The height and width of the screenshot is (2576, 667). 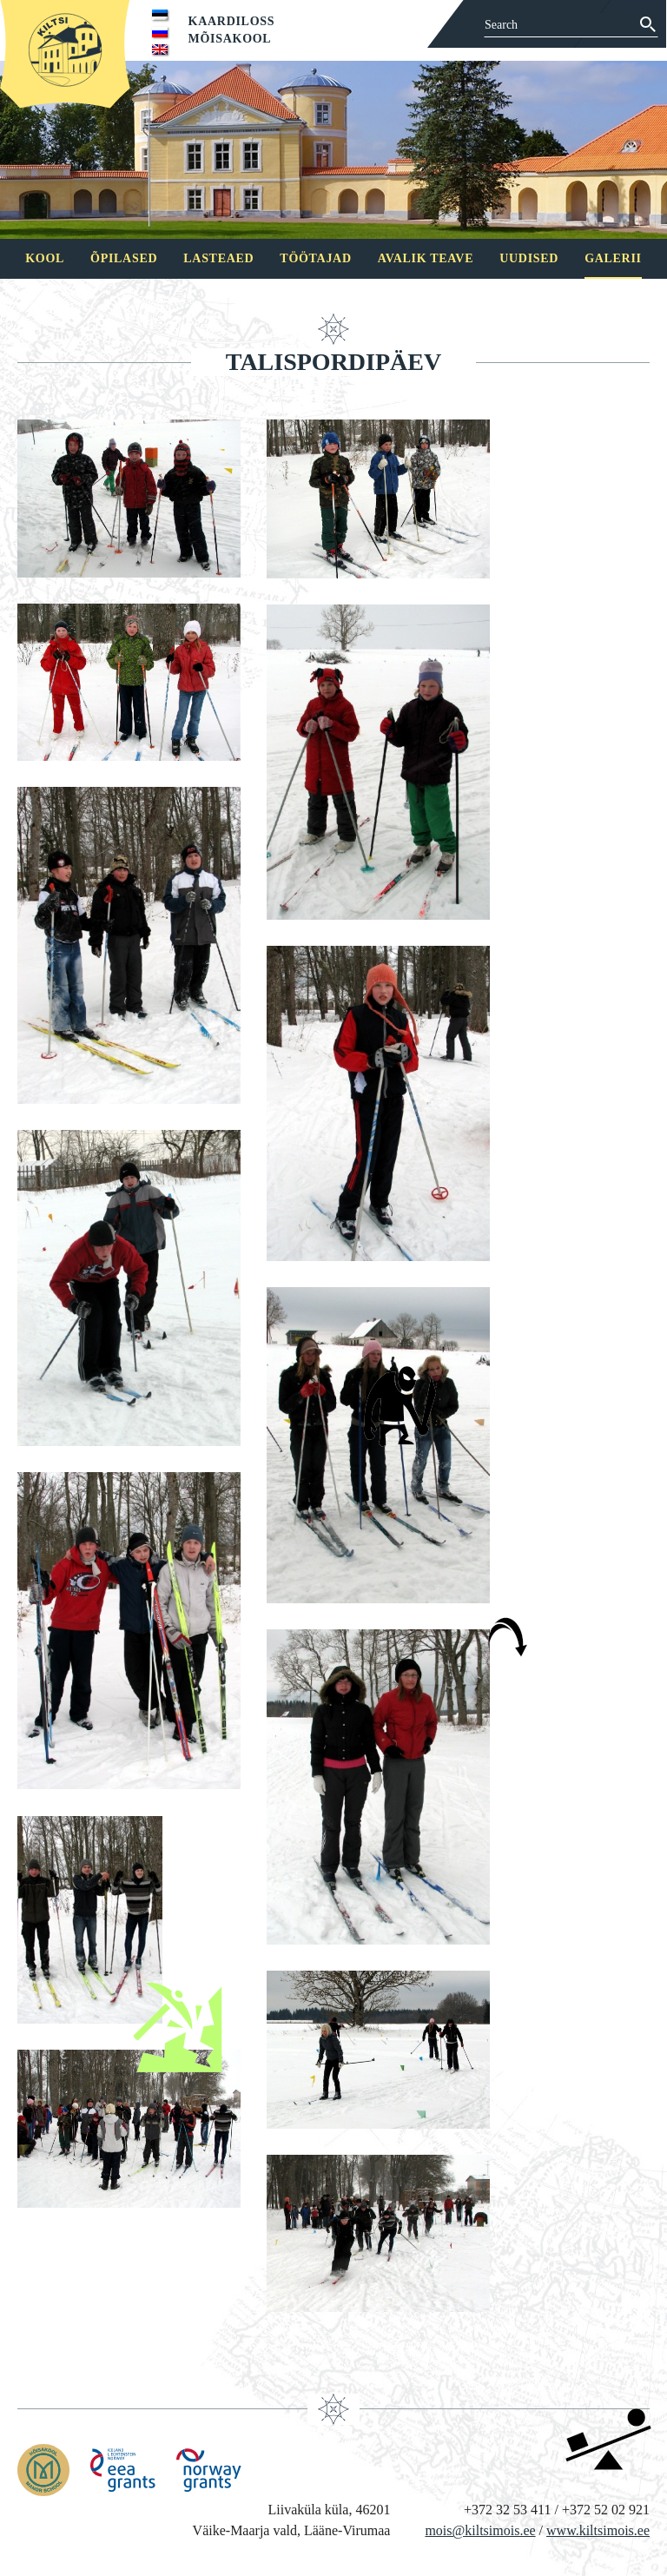 What do you see at coordinates (400, 1406) in the screenshot?
I see `enemy minion character in a game interface` at bounding box center [400, 1406].